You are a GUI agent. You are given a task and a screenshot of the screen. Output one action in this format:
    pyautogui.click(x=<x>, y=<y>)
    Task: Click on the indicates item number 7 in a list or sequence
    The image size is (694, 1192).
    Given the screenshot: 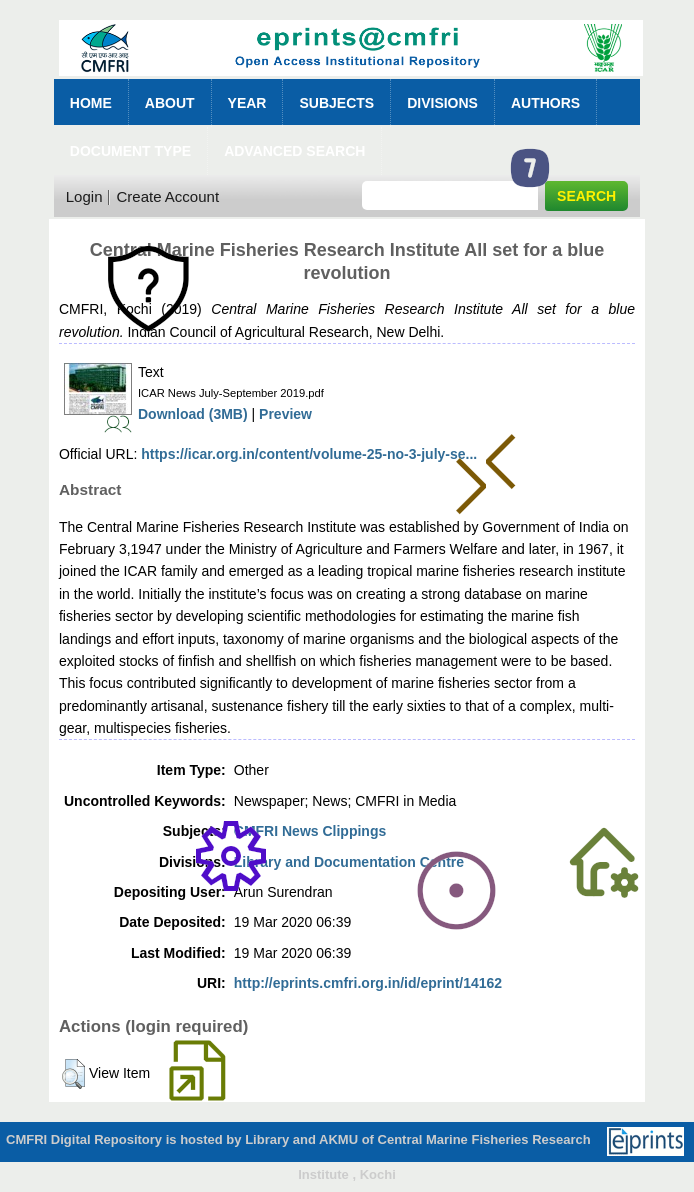 What is the action you would take?
    pyautogui.click(x=530, y=168)
    